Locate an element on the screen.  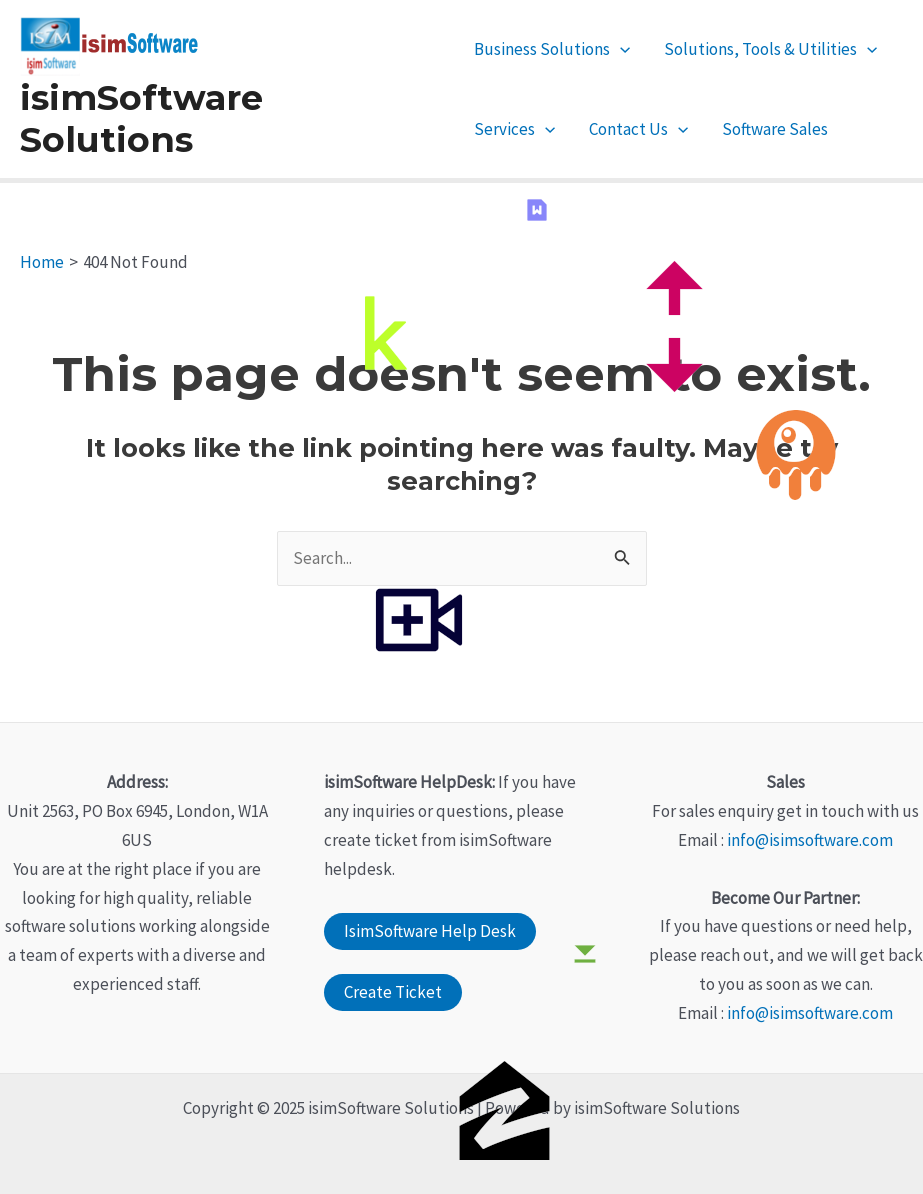
link to kaggle profile or account is located at coordinates (386, 333).